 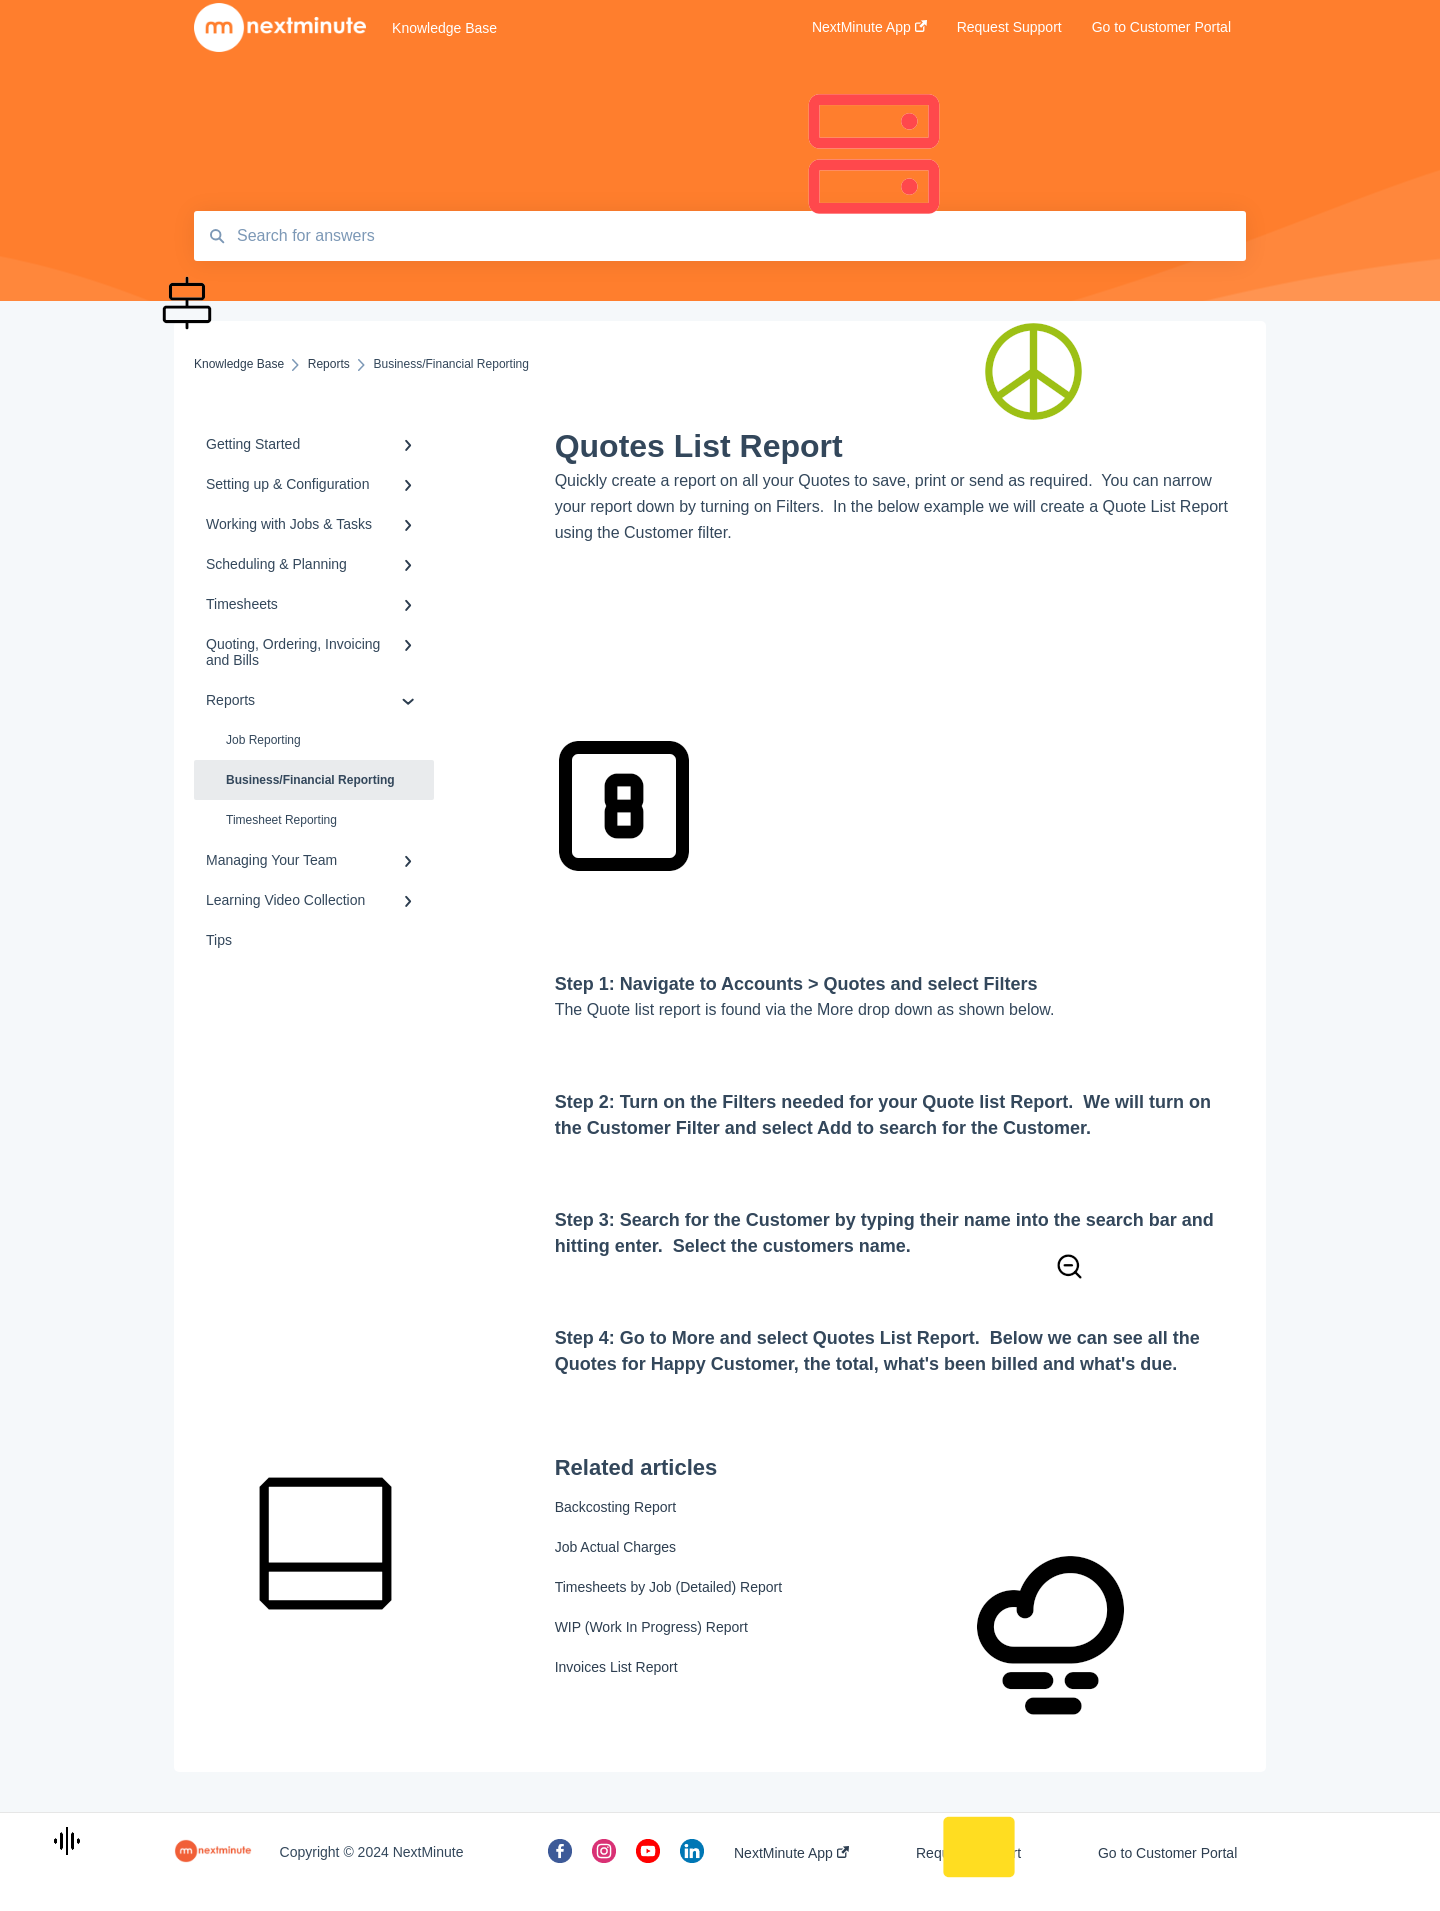 I want to click on hide the bottom panel, so click(x=325, y=1543).